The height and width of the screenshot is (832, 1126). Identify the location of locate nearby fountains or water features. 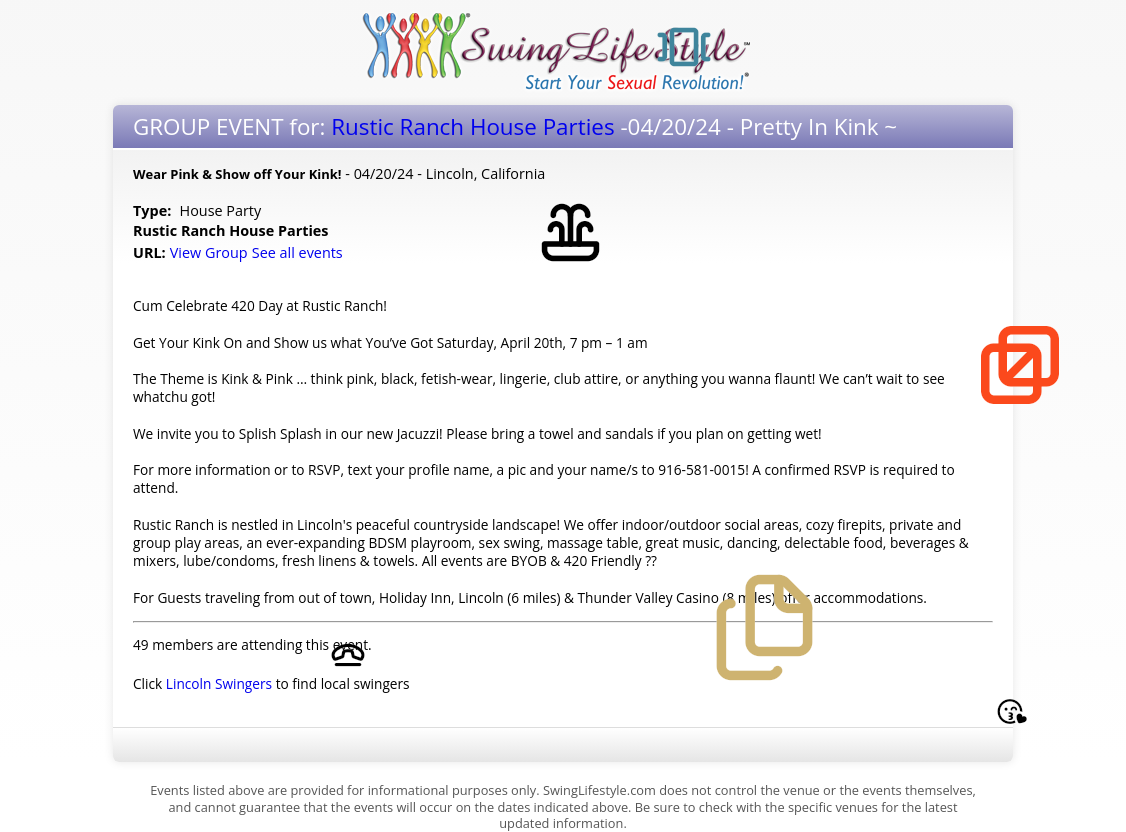
(570, 232).